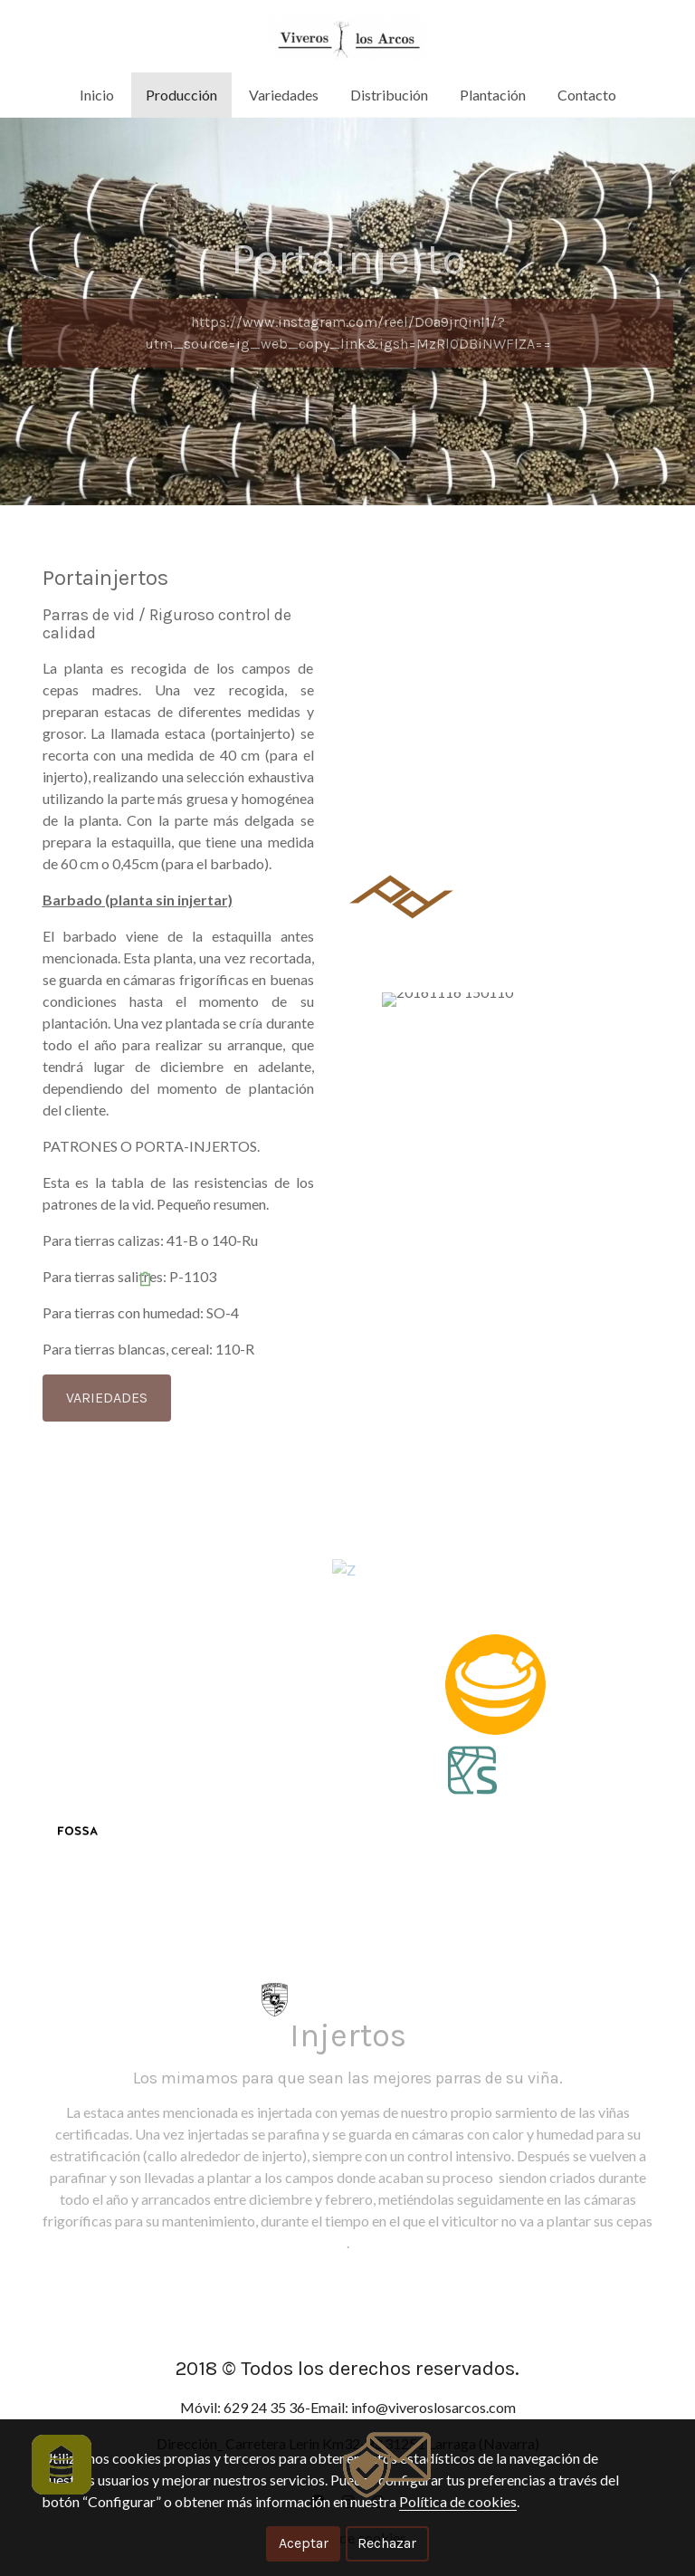 The image size is (695, 2576). Describe the element at coordinates (386, 2465) in the screenshot. I see `access SimpleLogin email alias service` at that location.